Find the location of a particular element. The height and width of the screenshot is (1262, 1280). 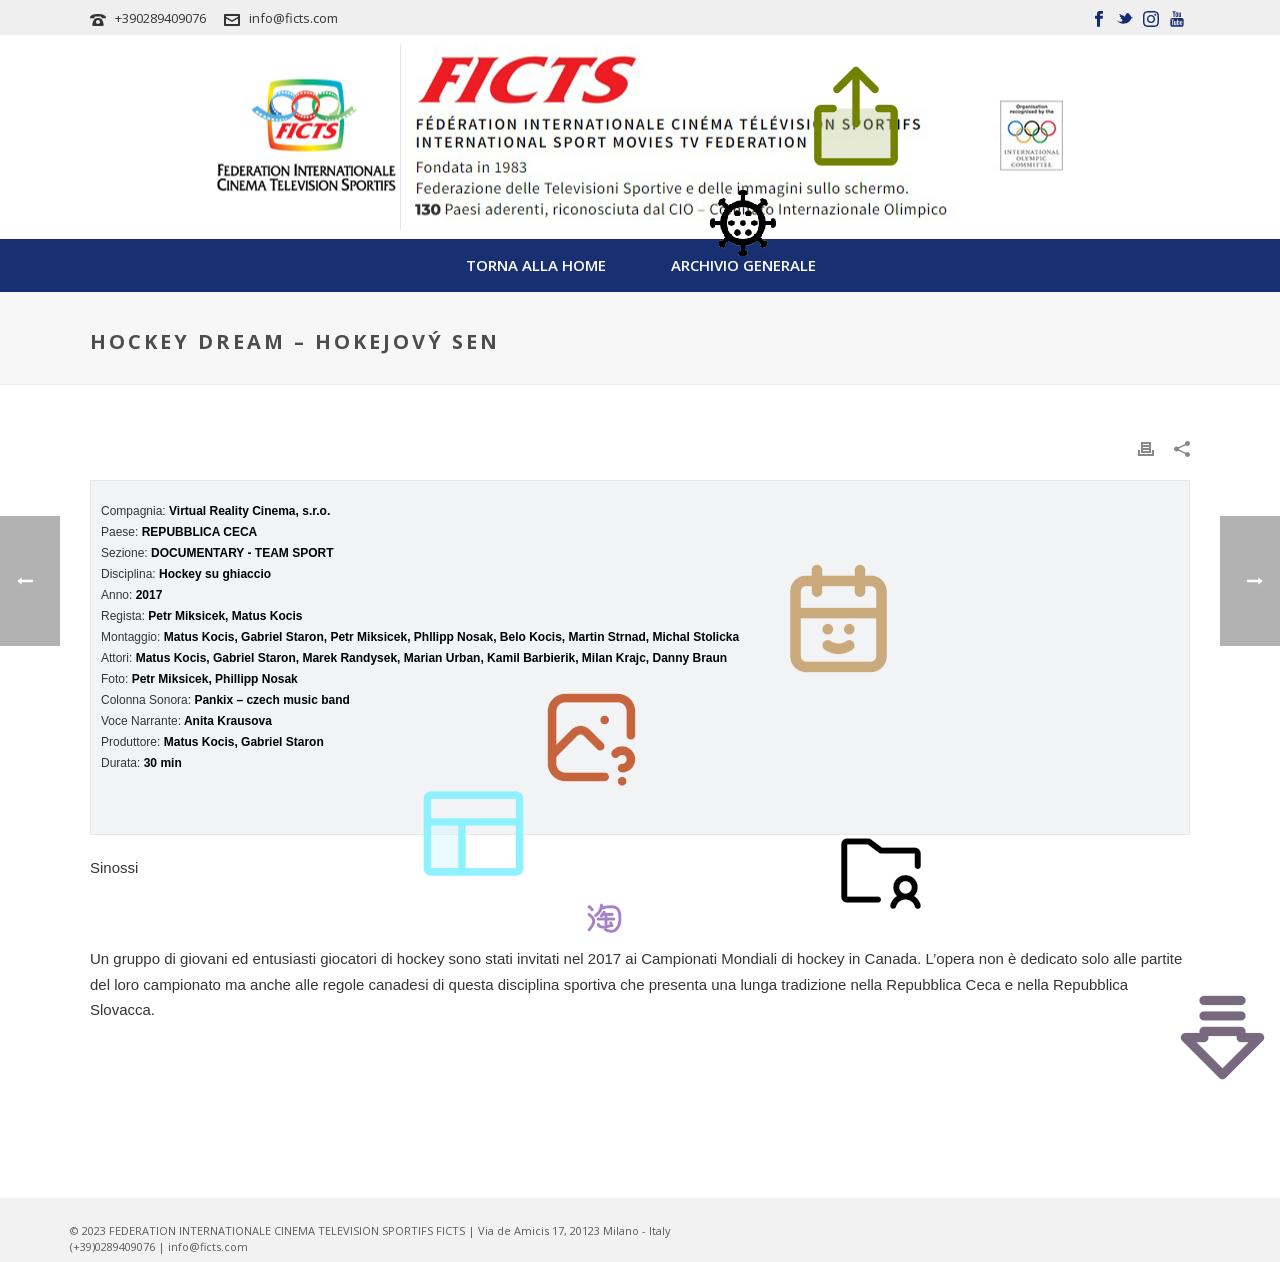

view upcoming fun events or celebrations is located at coordinates (838, 618).